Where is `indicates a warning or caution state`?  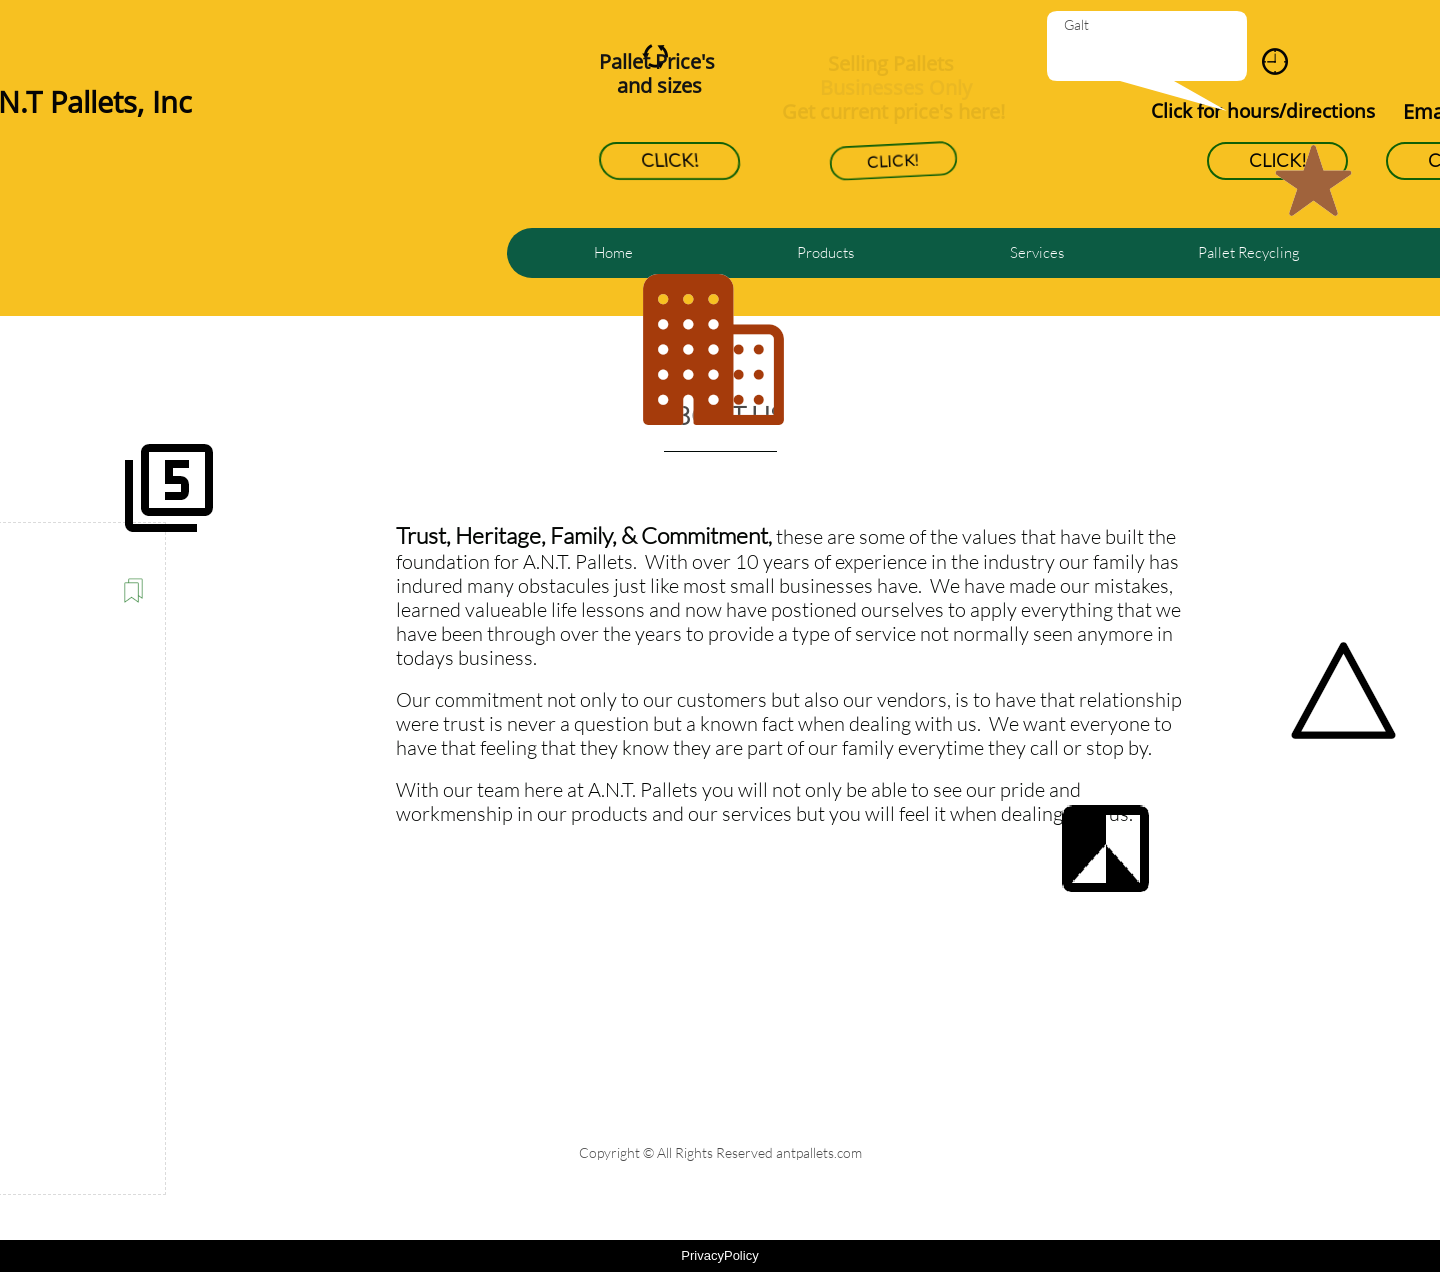
indicates a warning or caution state is located at coordinates (1343, 690).